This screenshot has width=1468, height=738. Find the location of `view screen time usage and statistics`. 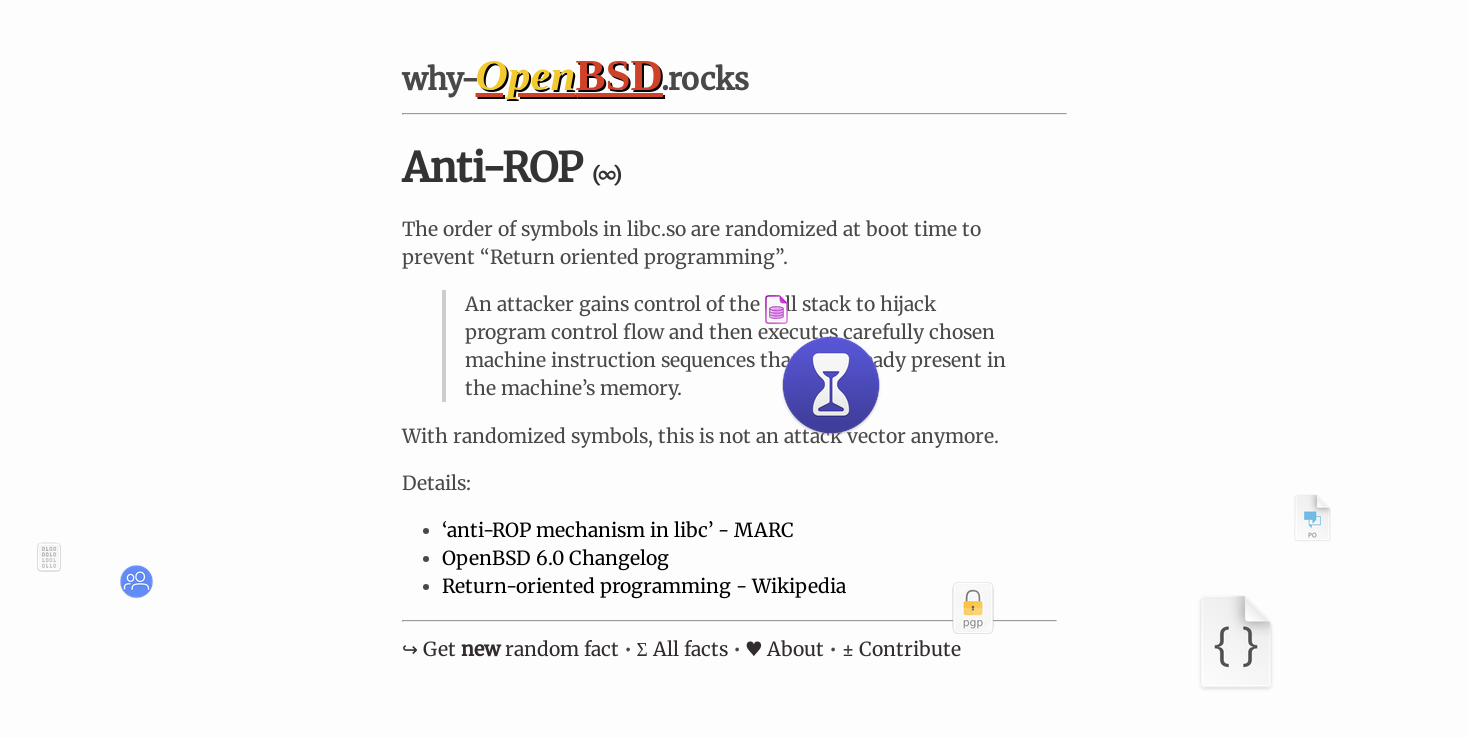

view screen time usage and statistics is located at coordinates (831, 385).